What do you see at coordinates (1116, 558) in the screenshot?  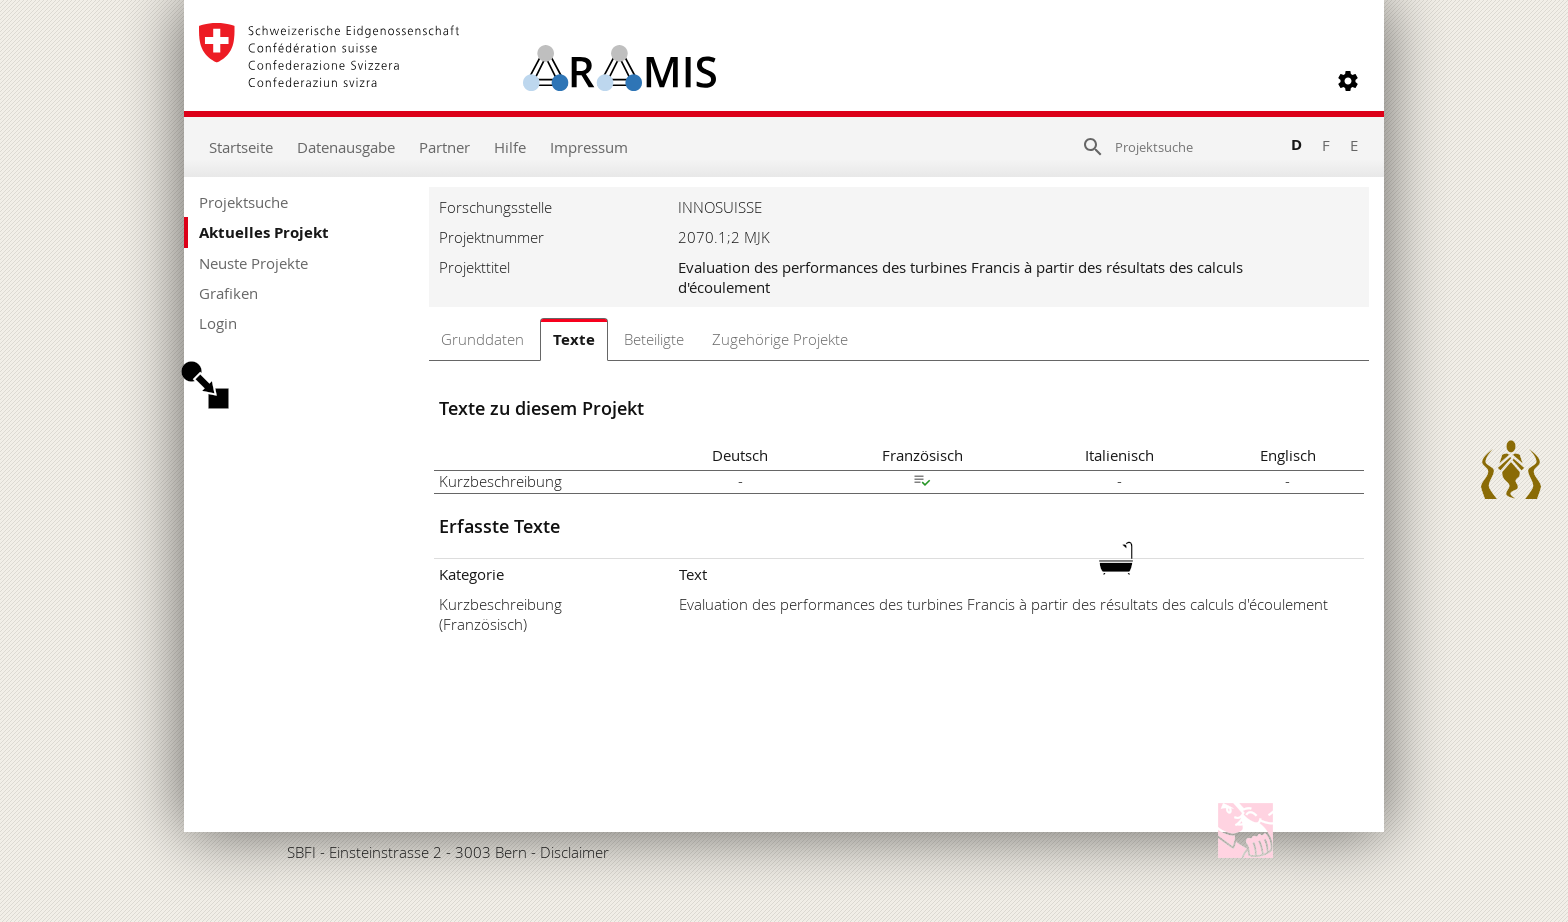 I see `indicates bathroom or bathing facilities` at bounding box center [1116, 558].